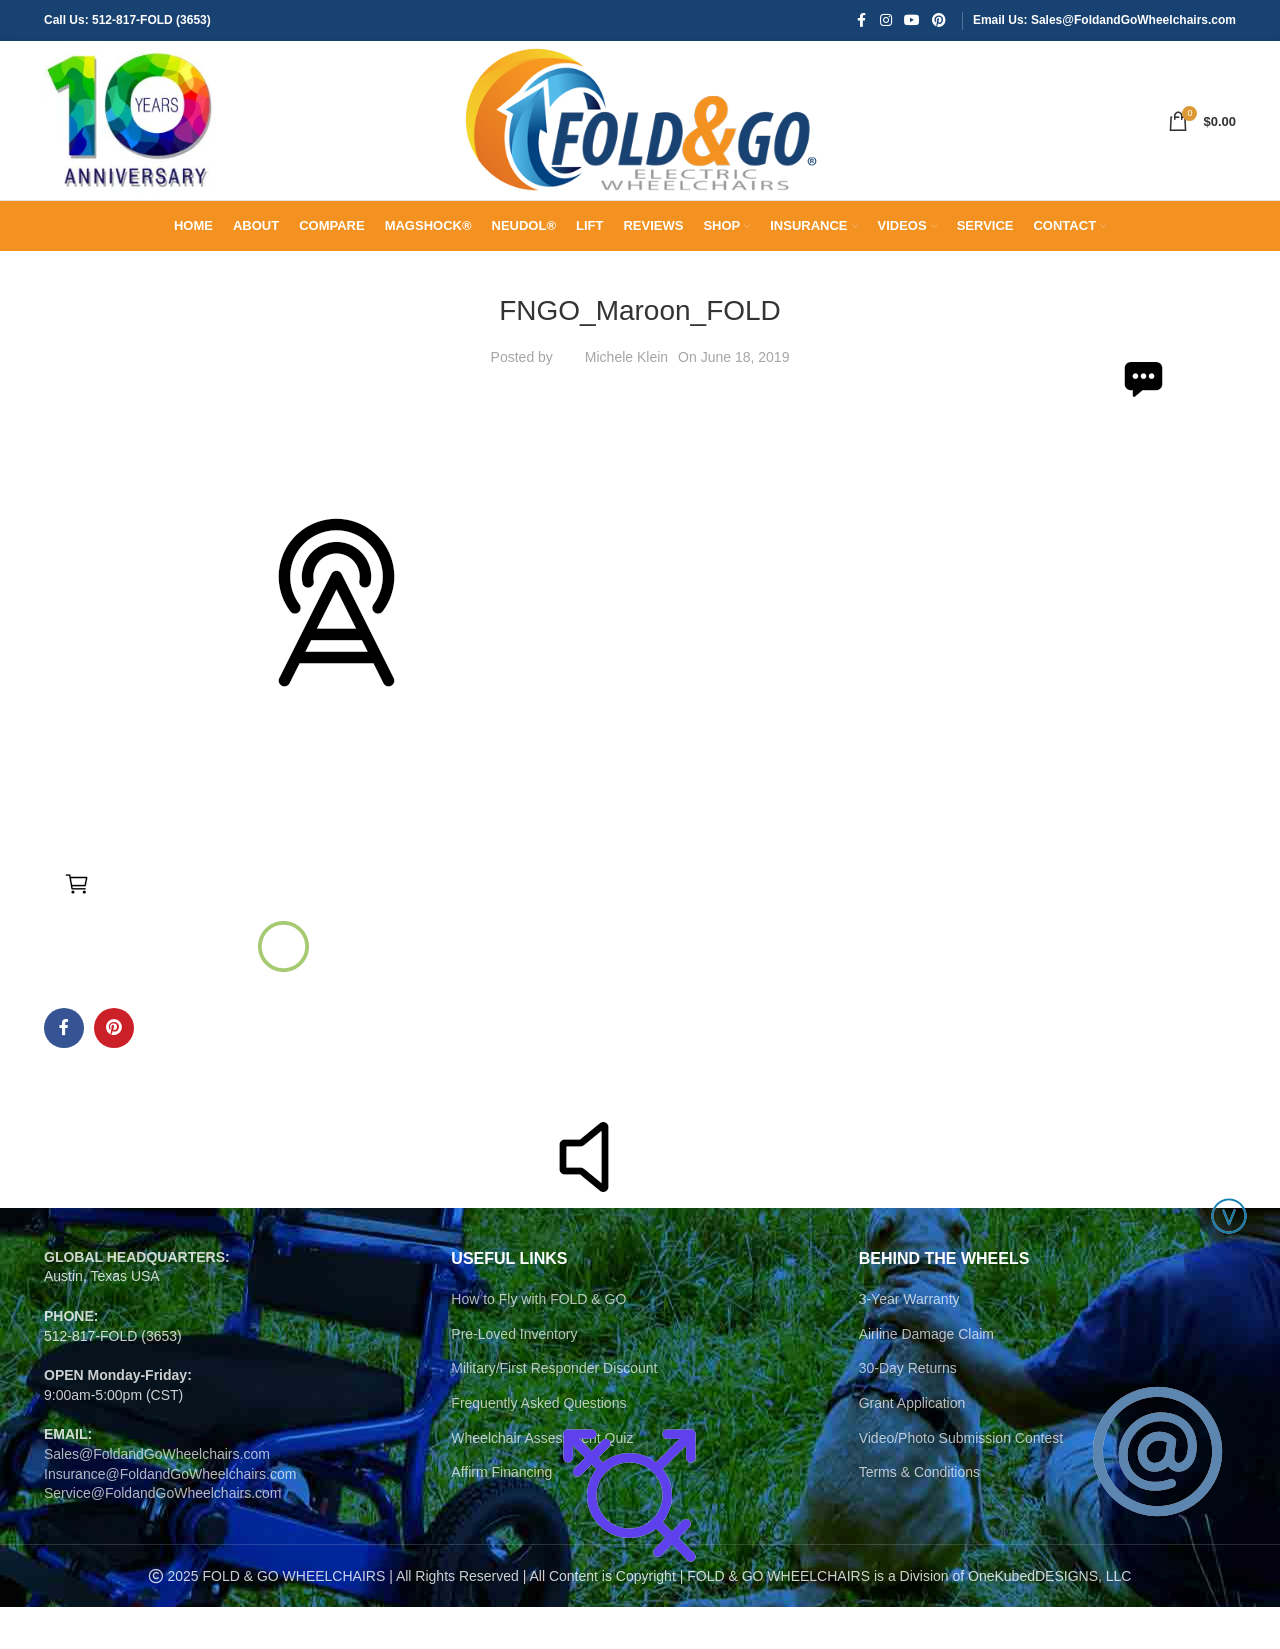 The width and height of the screenshot is (1280, 1649). I want to click on indicates a verified or validated status, so click(1229, 1216).